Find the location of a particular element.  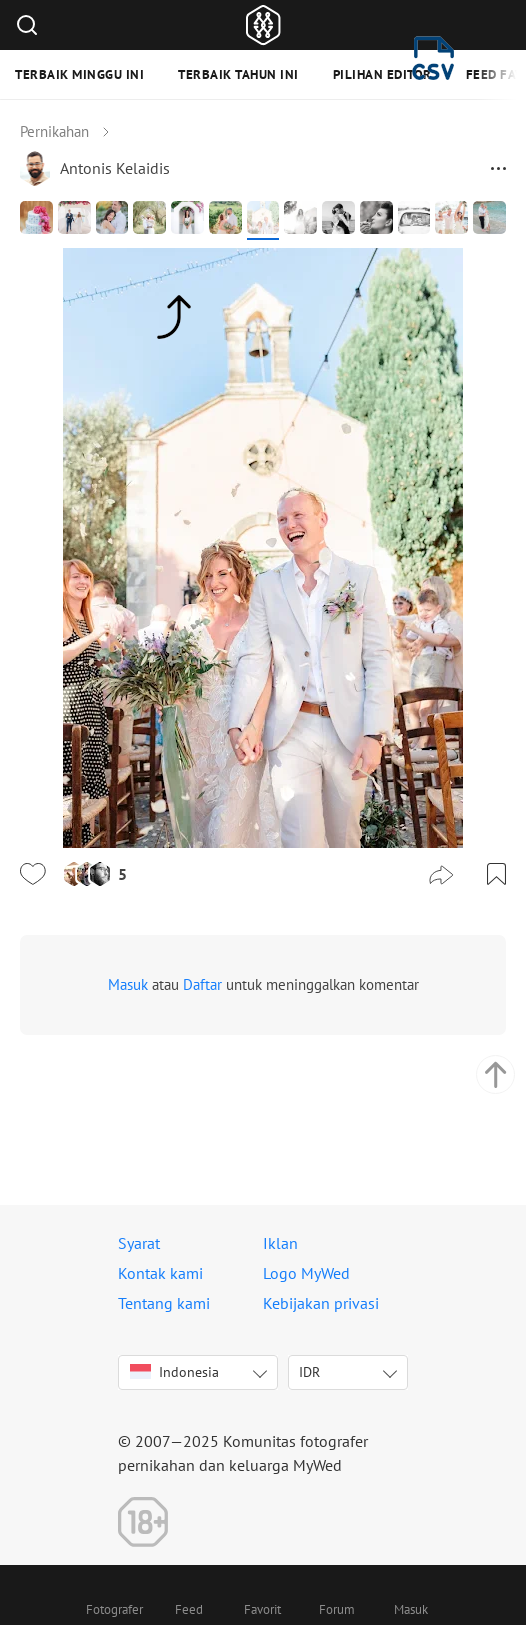

download or export data as a CSV file is located at coordinates (434, 60).